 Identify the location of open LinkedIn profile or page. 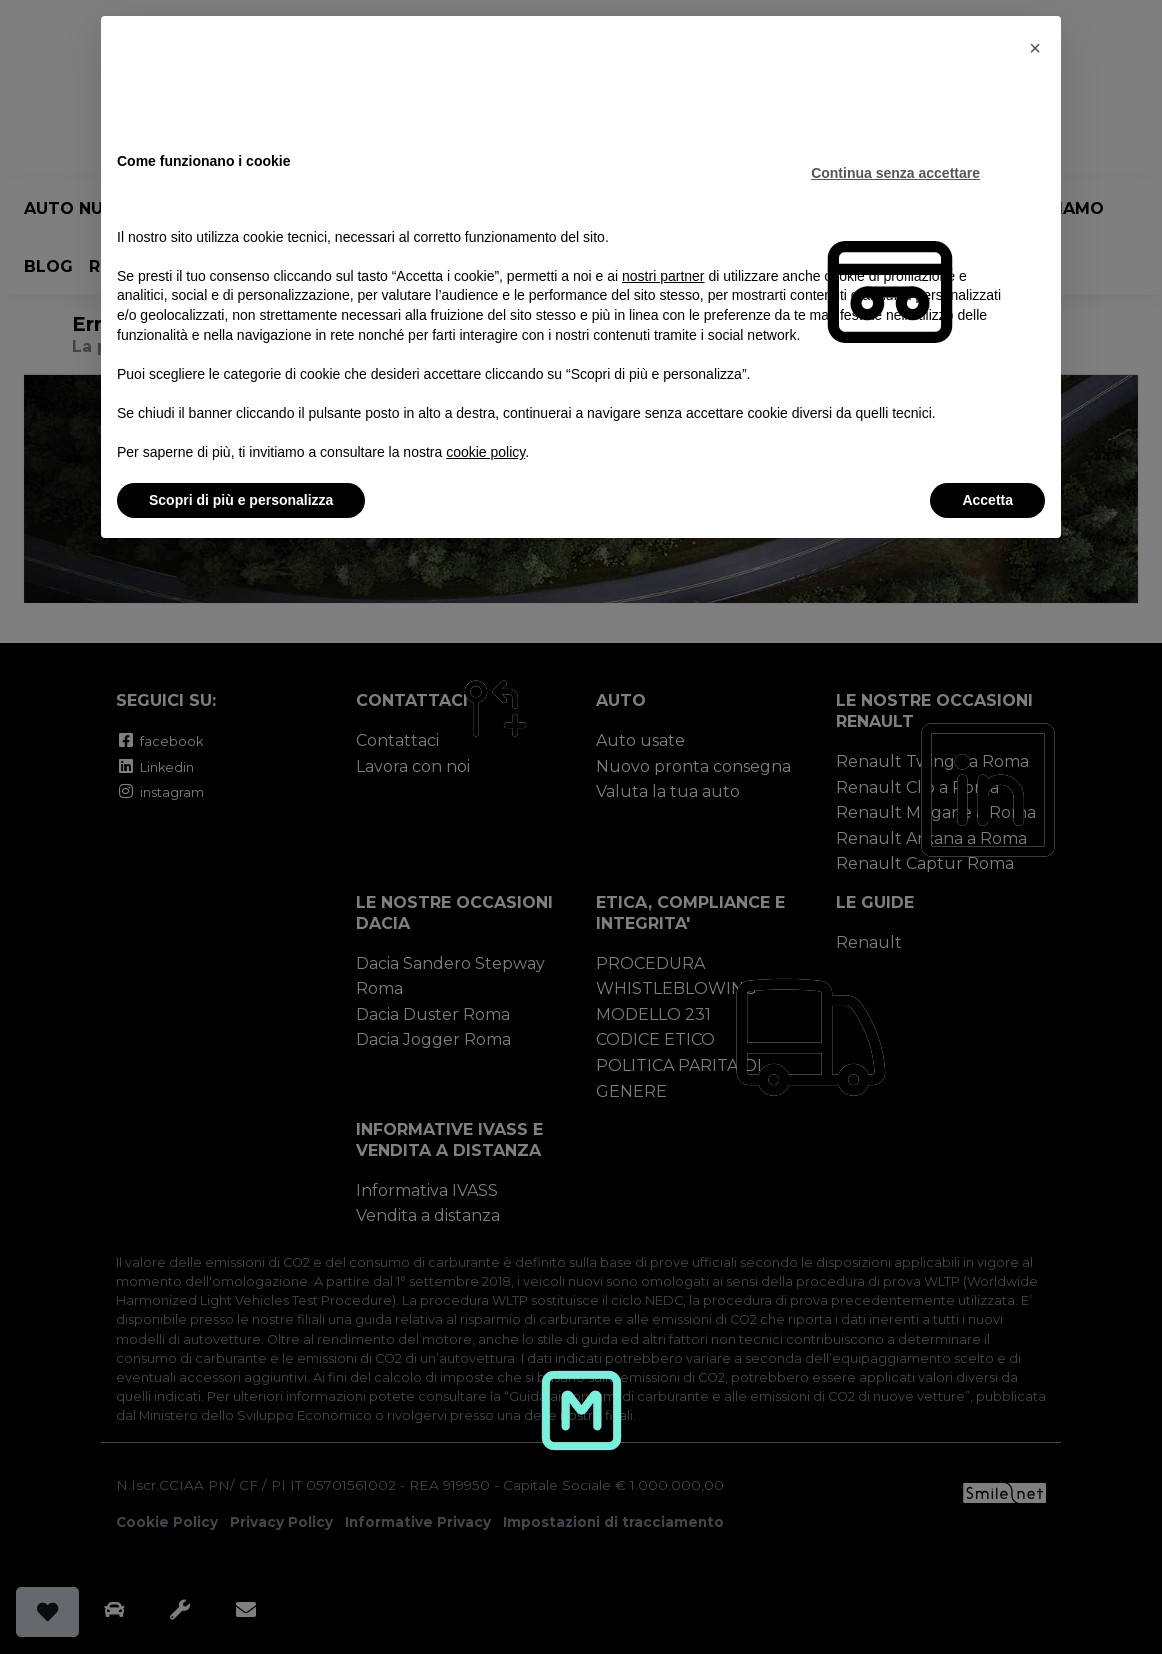
(988, 790).